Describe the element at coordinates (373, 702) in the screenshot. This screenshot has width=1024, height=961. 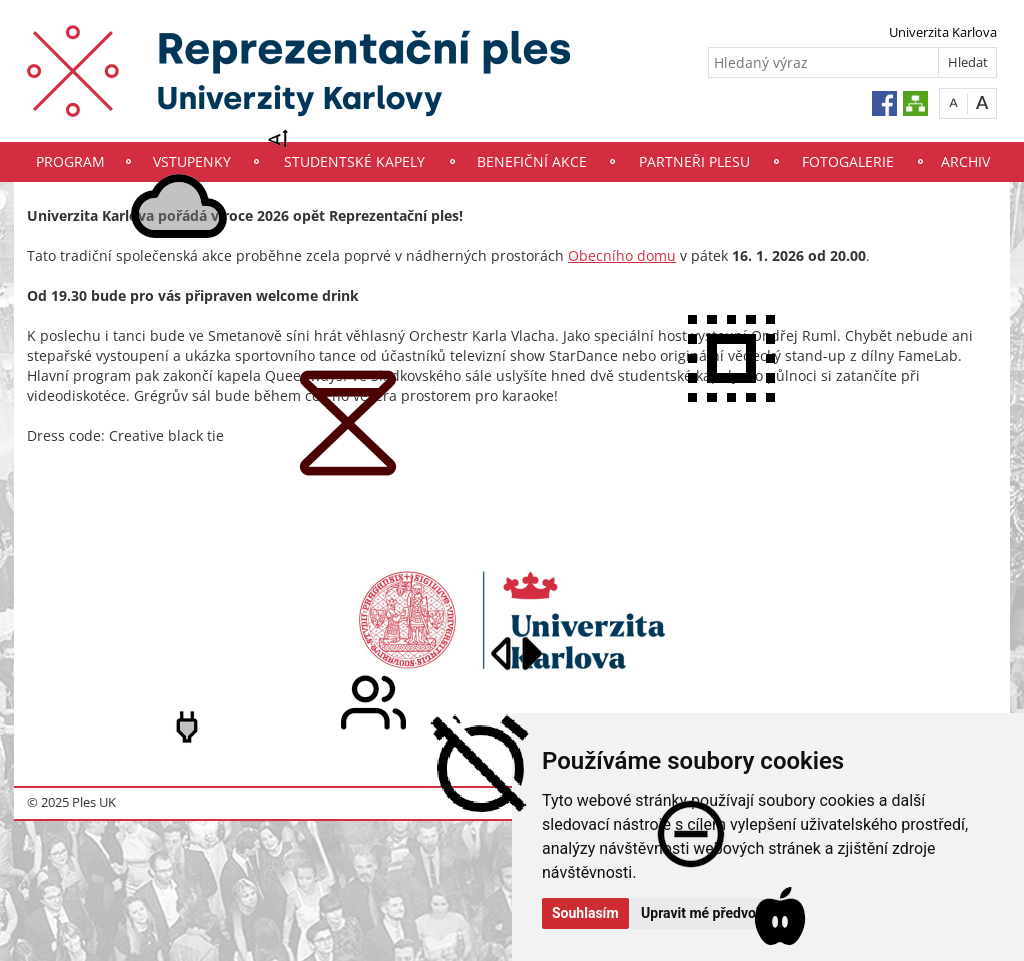
I see `view all users or team members` at that location.